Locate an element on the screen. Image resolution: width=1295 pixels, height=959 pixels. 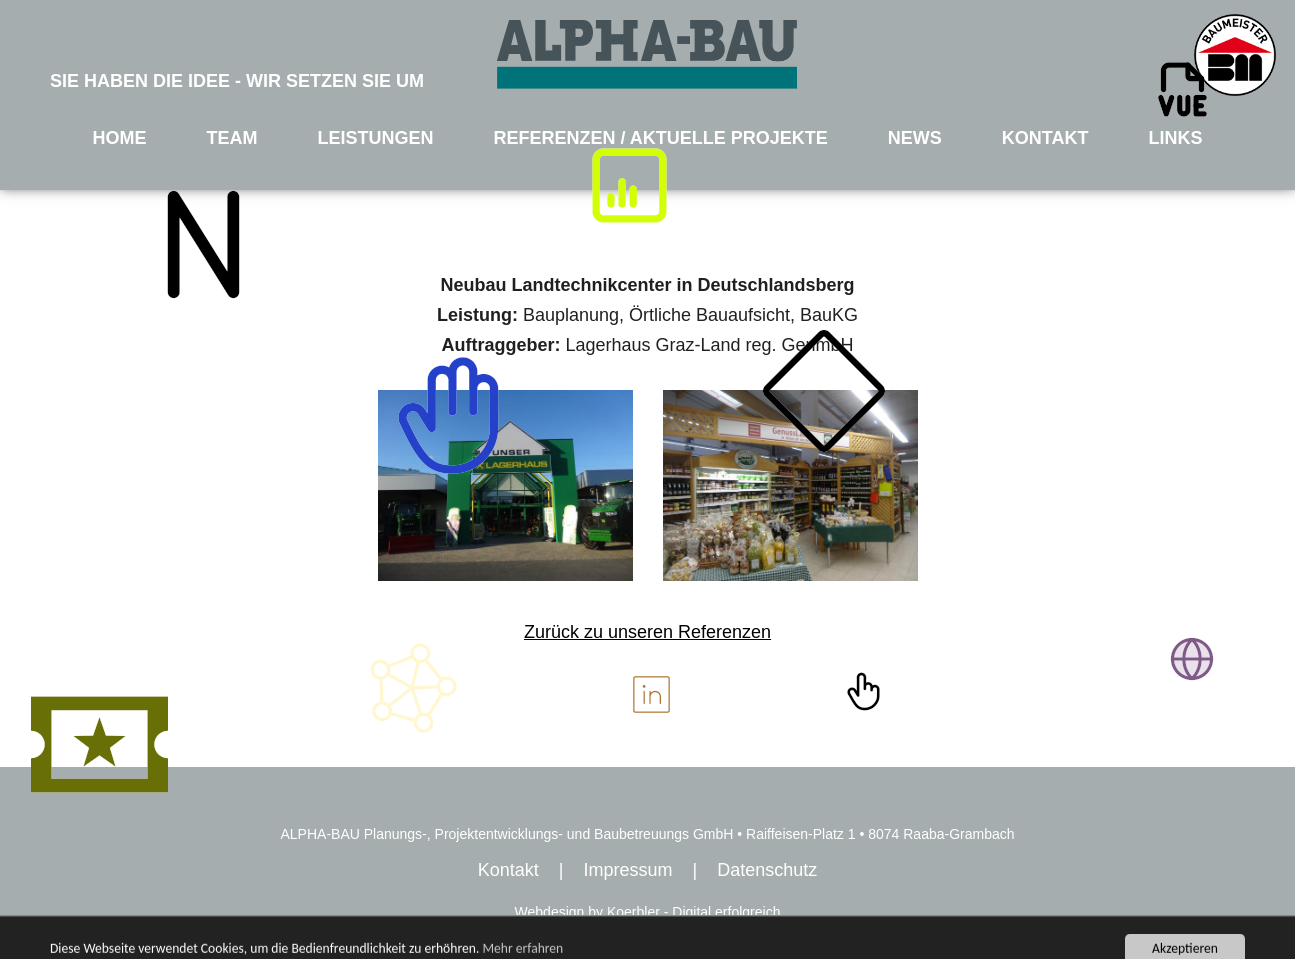
indicates an item or option starting with the letter N is located at coordinates (203, 244).